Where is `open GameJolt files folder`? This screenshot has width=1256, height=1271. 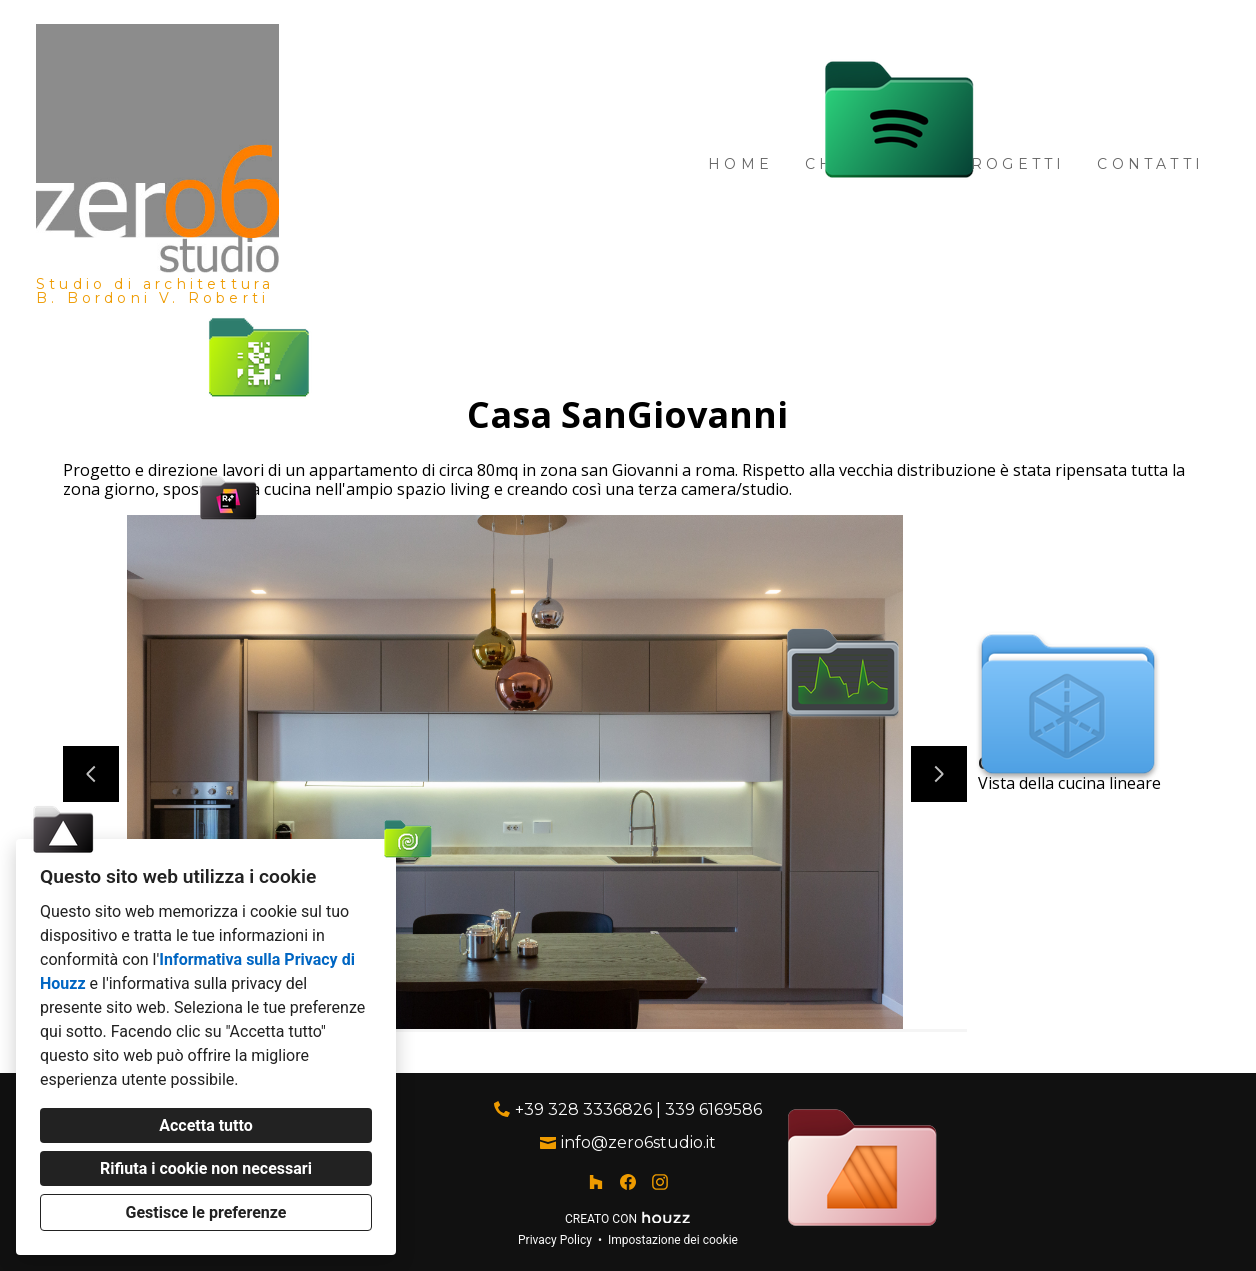
open GameJolt files folder is located at coordinates (408, 840).